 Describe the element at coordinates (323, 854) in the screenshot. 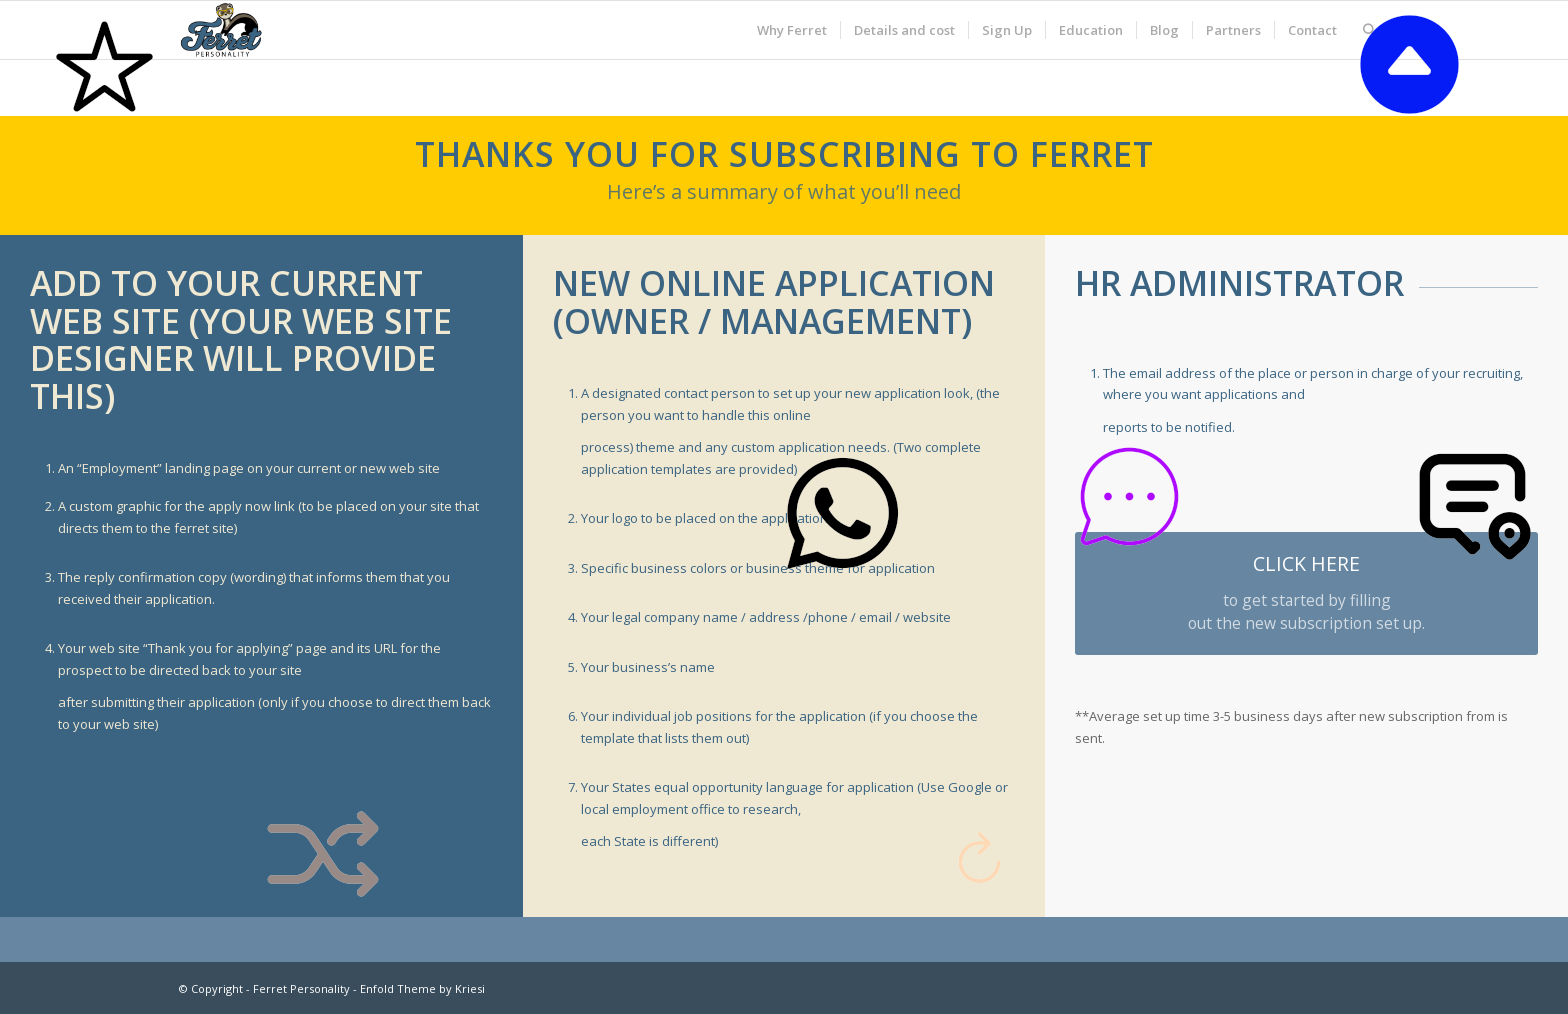

I see `shuffle playlist or queue order` at that location.